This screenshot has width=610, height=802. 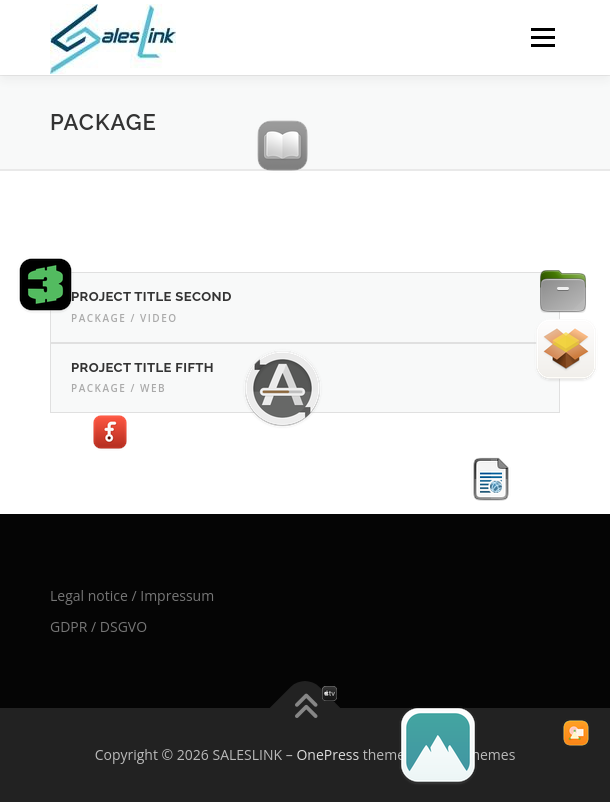 I want to click on open LibreOffice Draw application, so click(x=576, y=733).